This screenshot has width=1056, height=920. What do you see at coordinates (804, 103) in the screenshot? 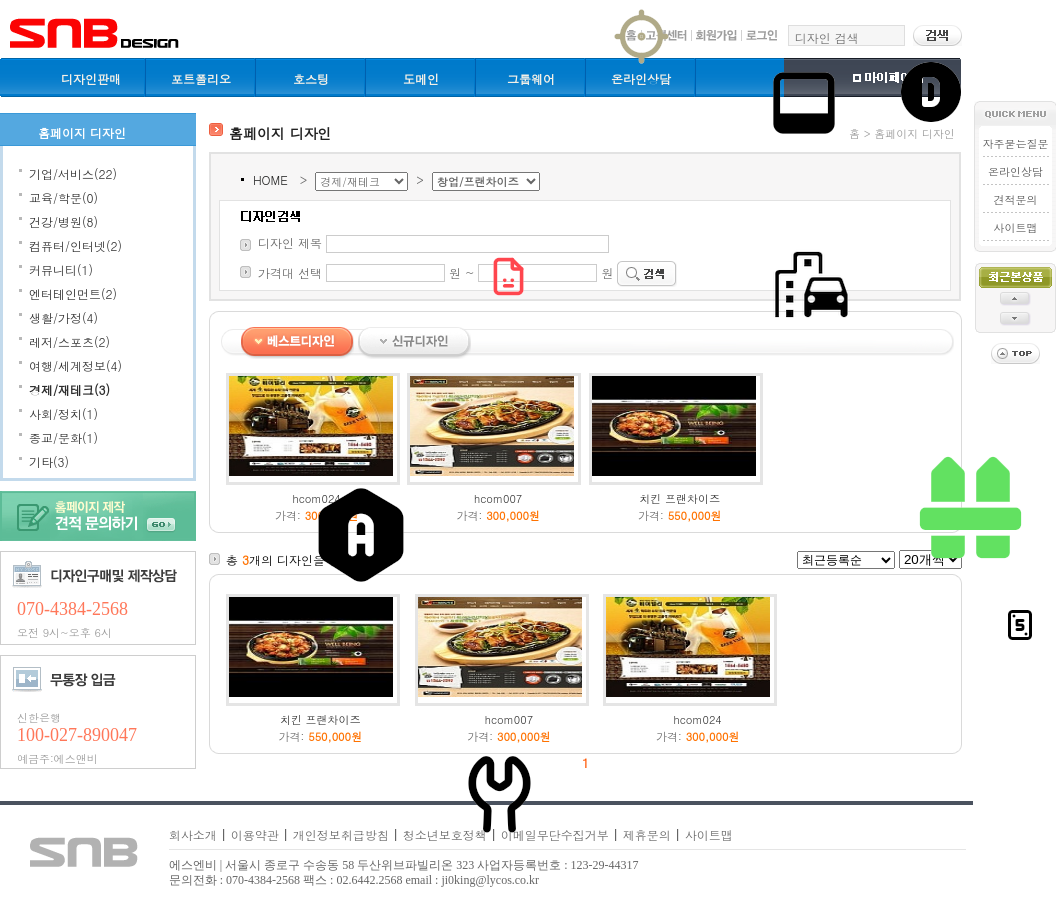
I see `toggle bottom navigation bar visibility` at bounding box center [804, 103].